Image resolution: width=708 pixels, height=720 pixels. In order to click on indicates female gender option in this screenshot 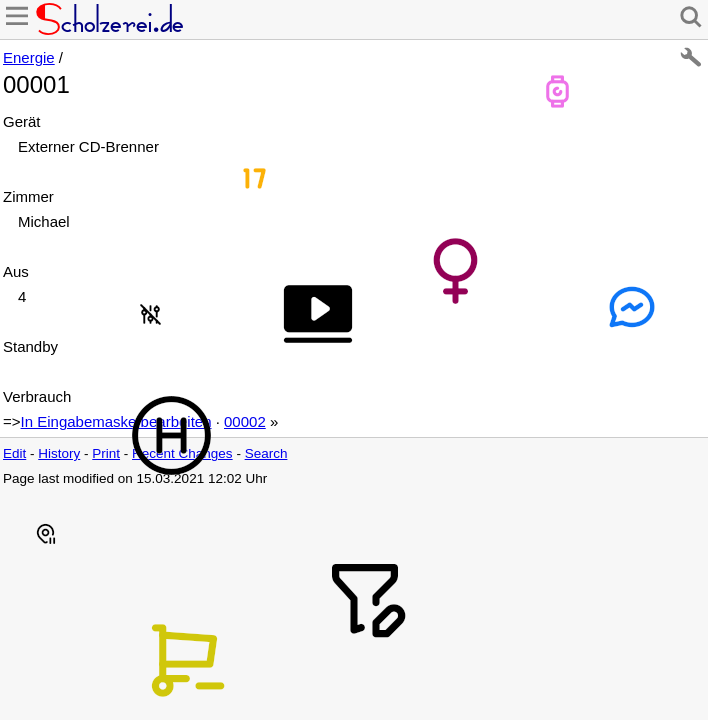, I will do `click(455, 269)`.